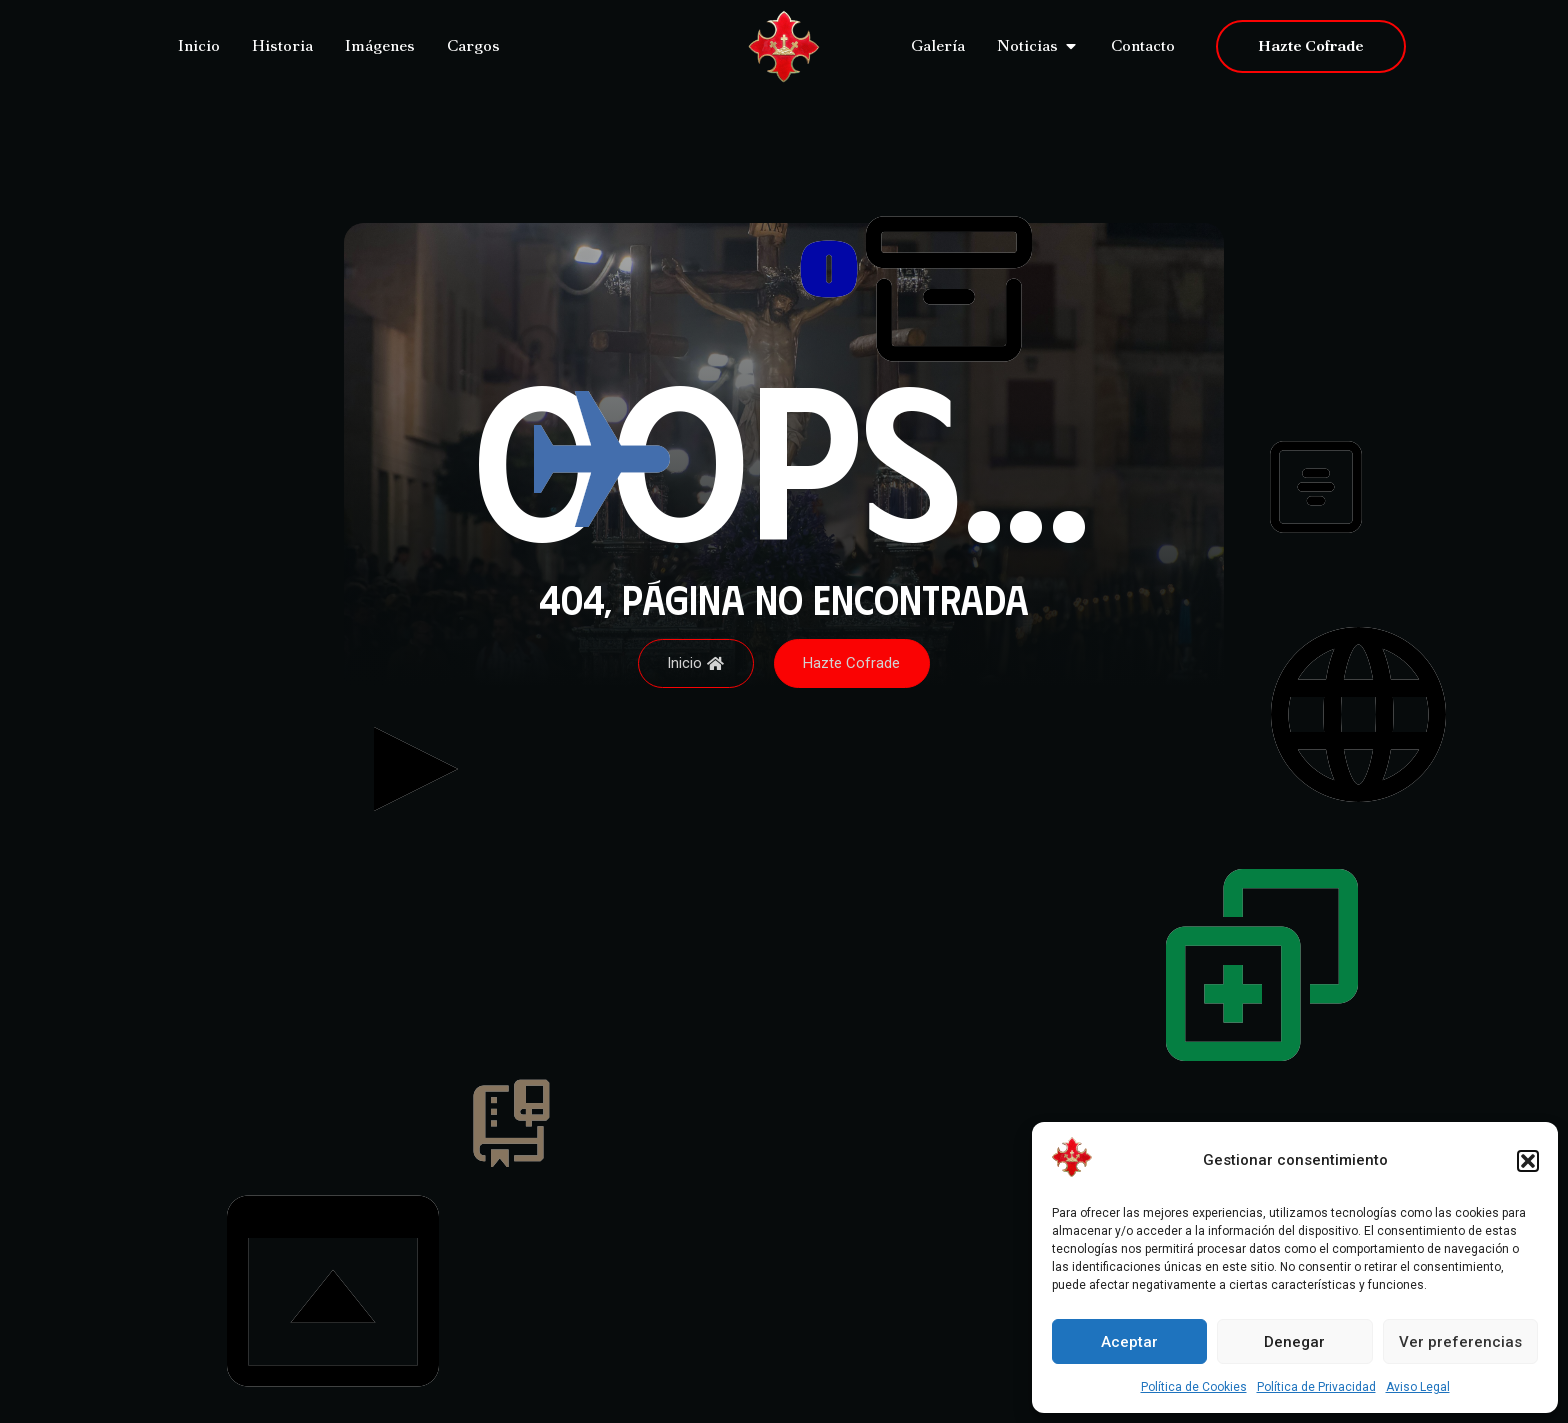 This screenshot has width=1568, height=1423. I want to click on play media or video content, so click(416, 769).